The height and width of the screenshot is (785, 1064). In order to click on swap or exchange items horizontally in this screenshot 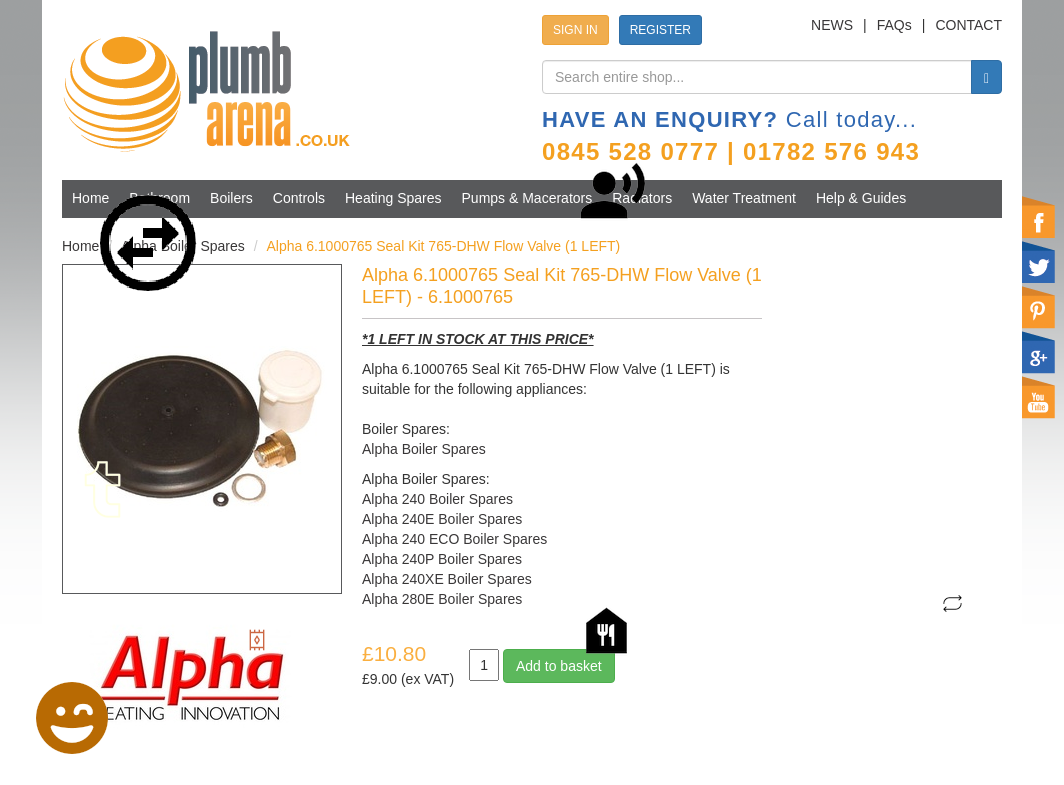, I will do `click(148, 243)`.